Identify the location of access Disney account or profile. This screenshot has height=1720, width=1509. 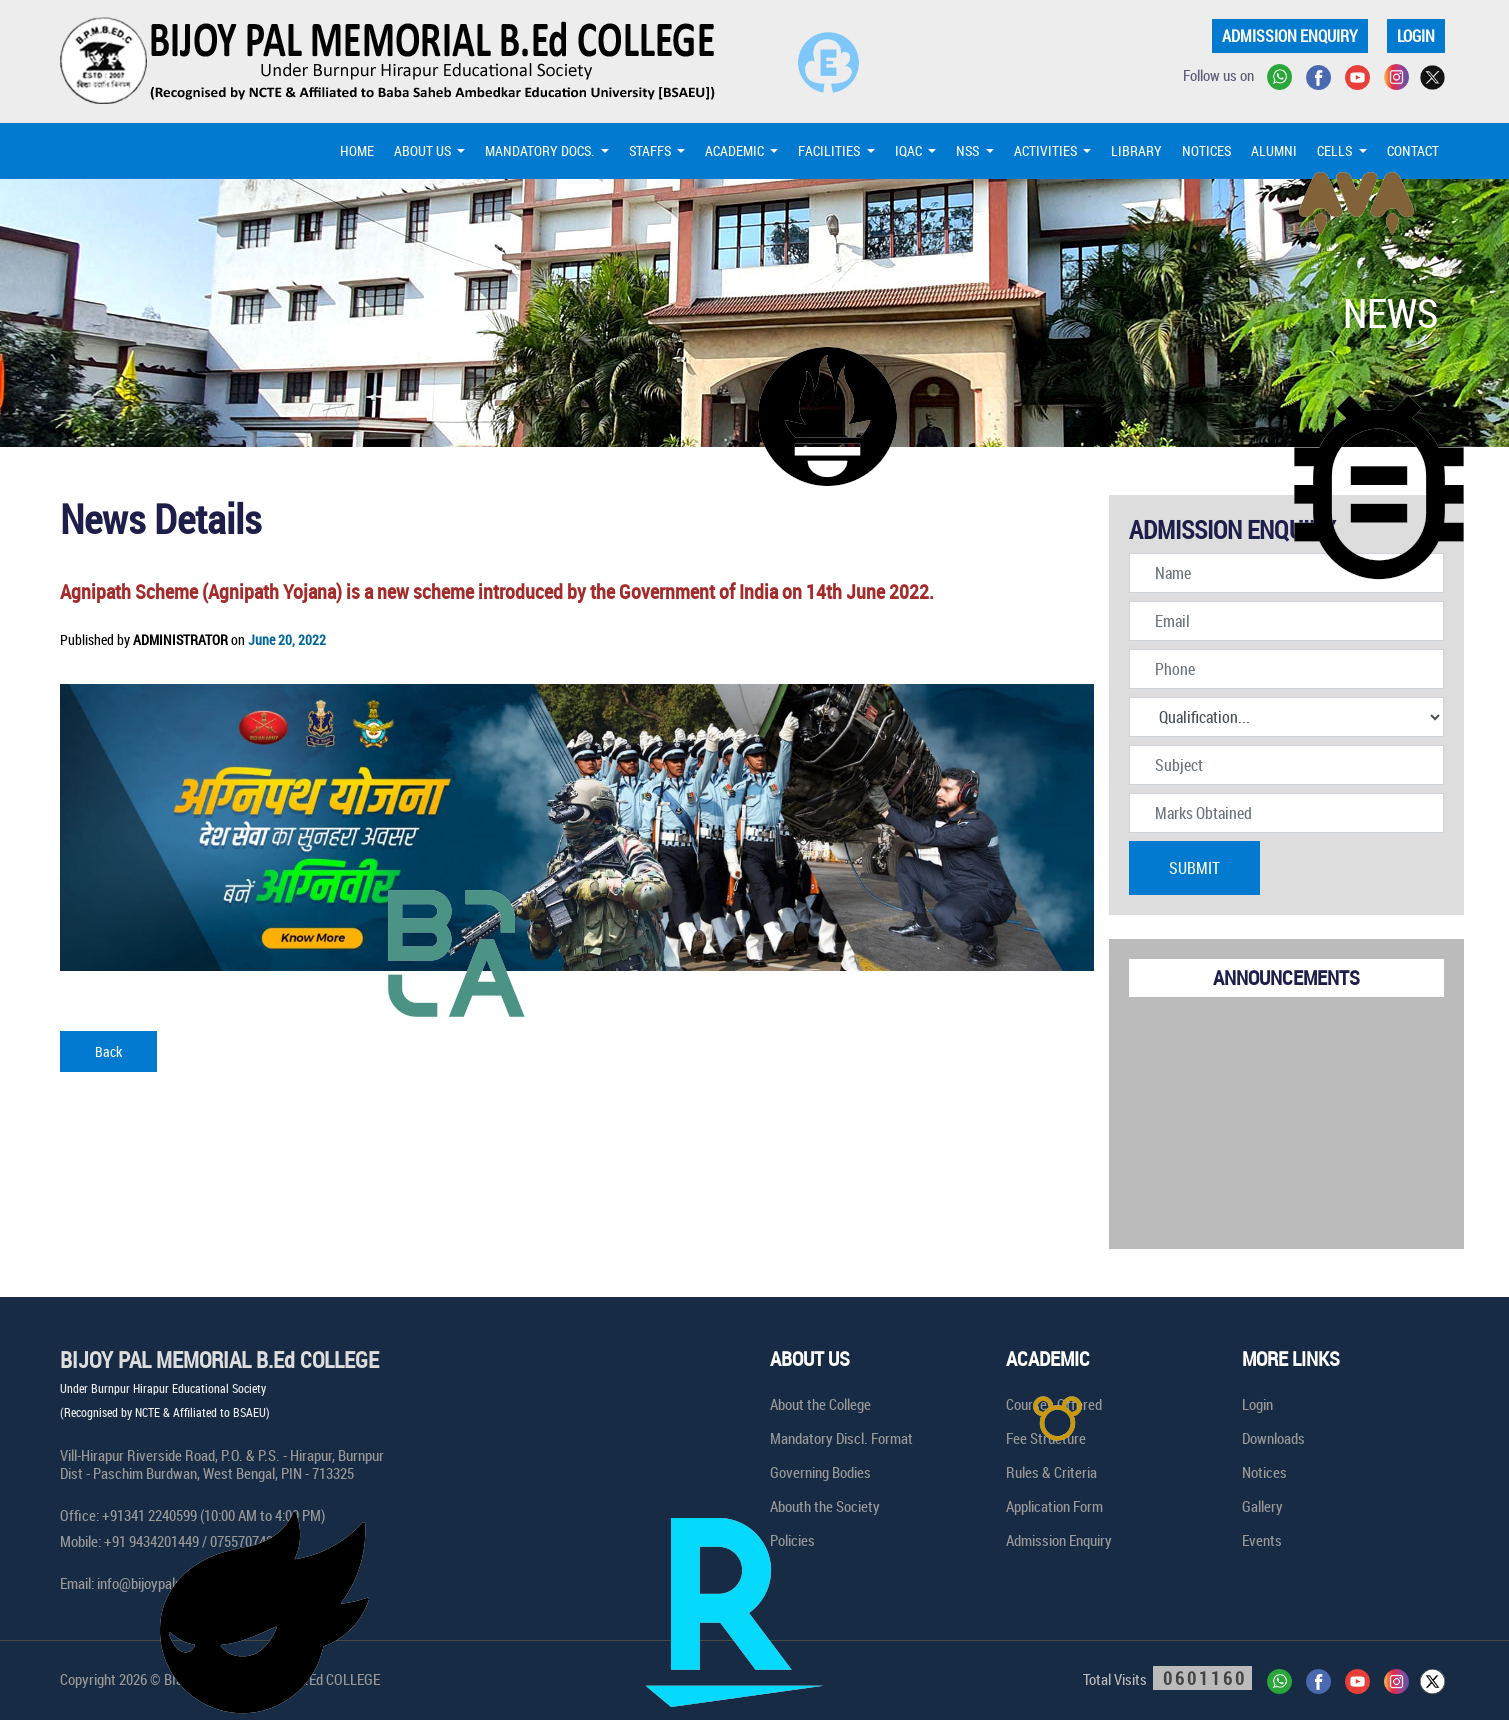
(1057, 1418).